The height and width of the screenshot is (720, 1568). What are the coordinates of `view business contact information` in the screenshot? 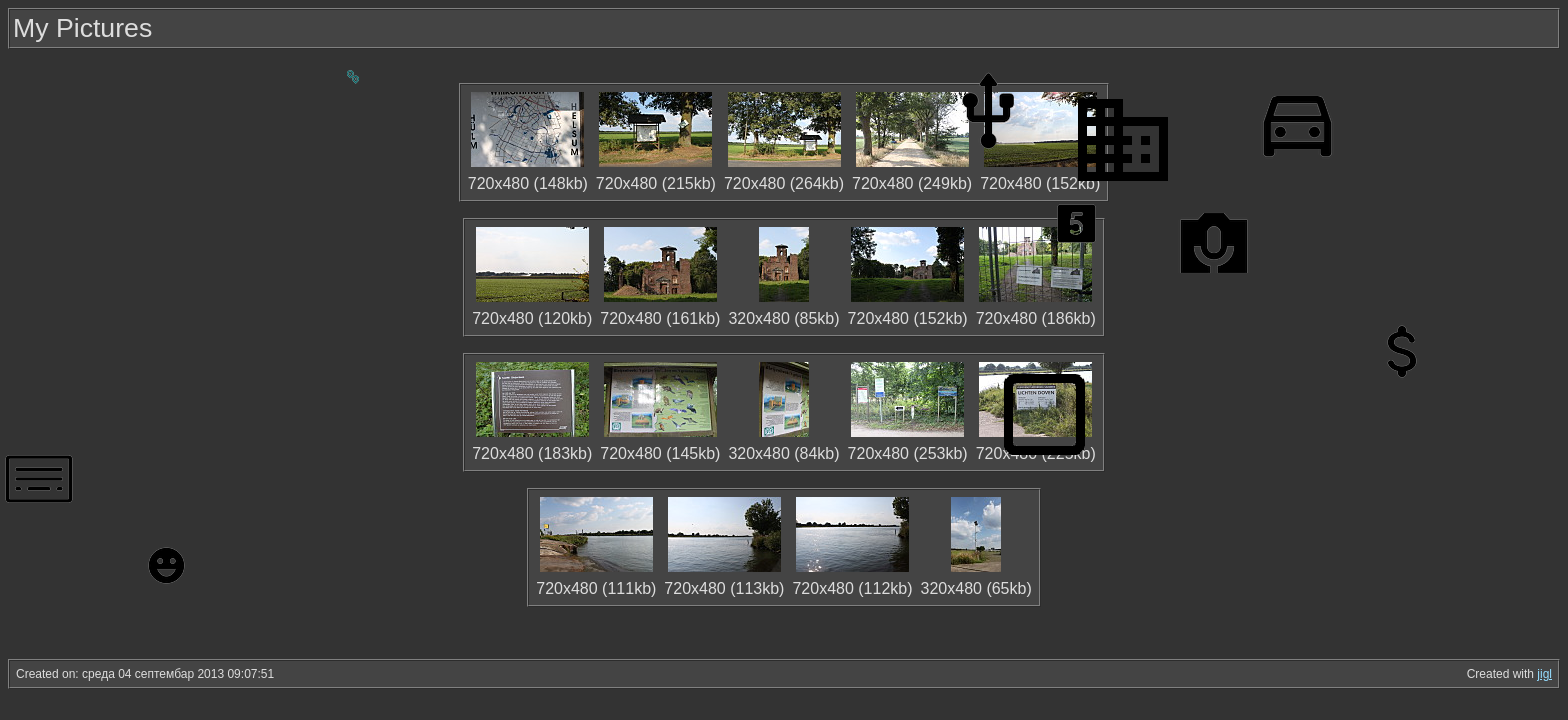 It's located at (1123, 140).